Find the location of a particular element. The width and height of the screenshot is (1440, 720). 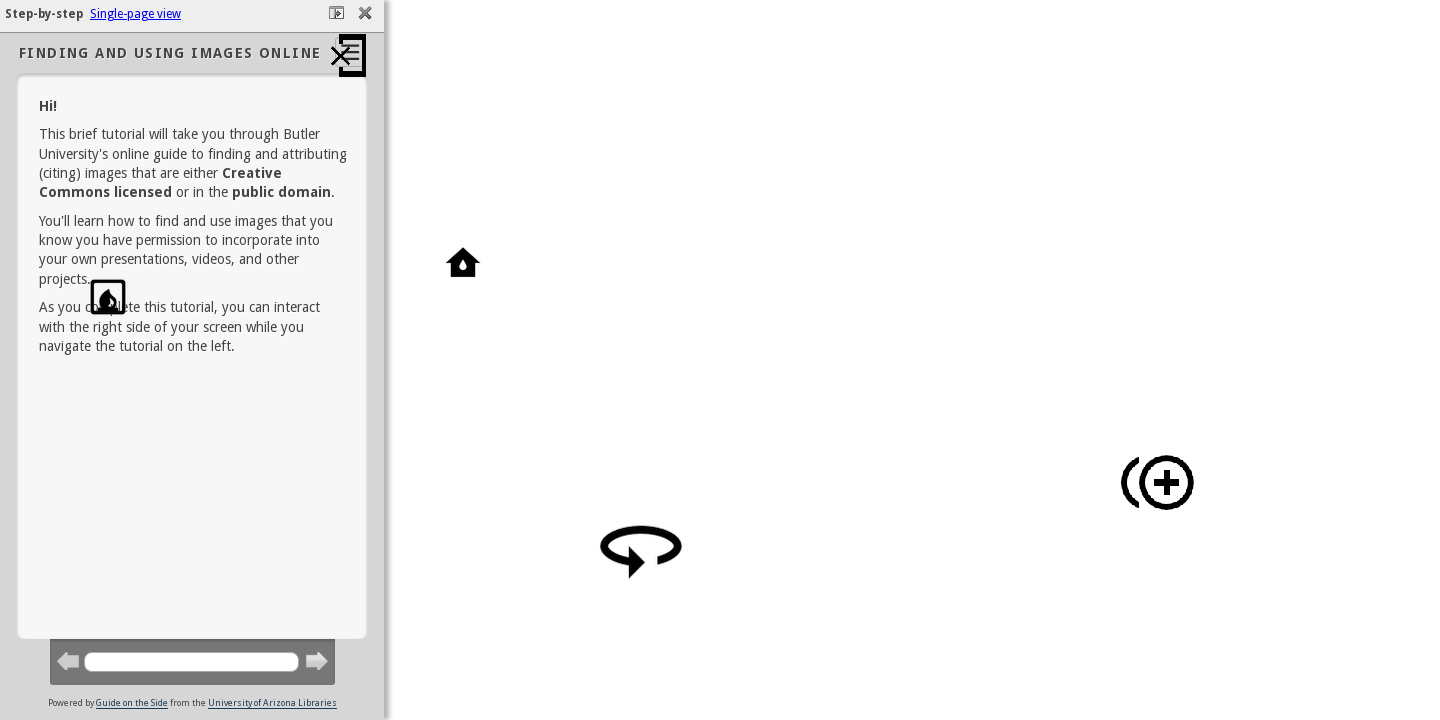

view 360-degree panorama or image is located at coordinates (641, 546).